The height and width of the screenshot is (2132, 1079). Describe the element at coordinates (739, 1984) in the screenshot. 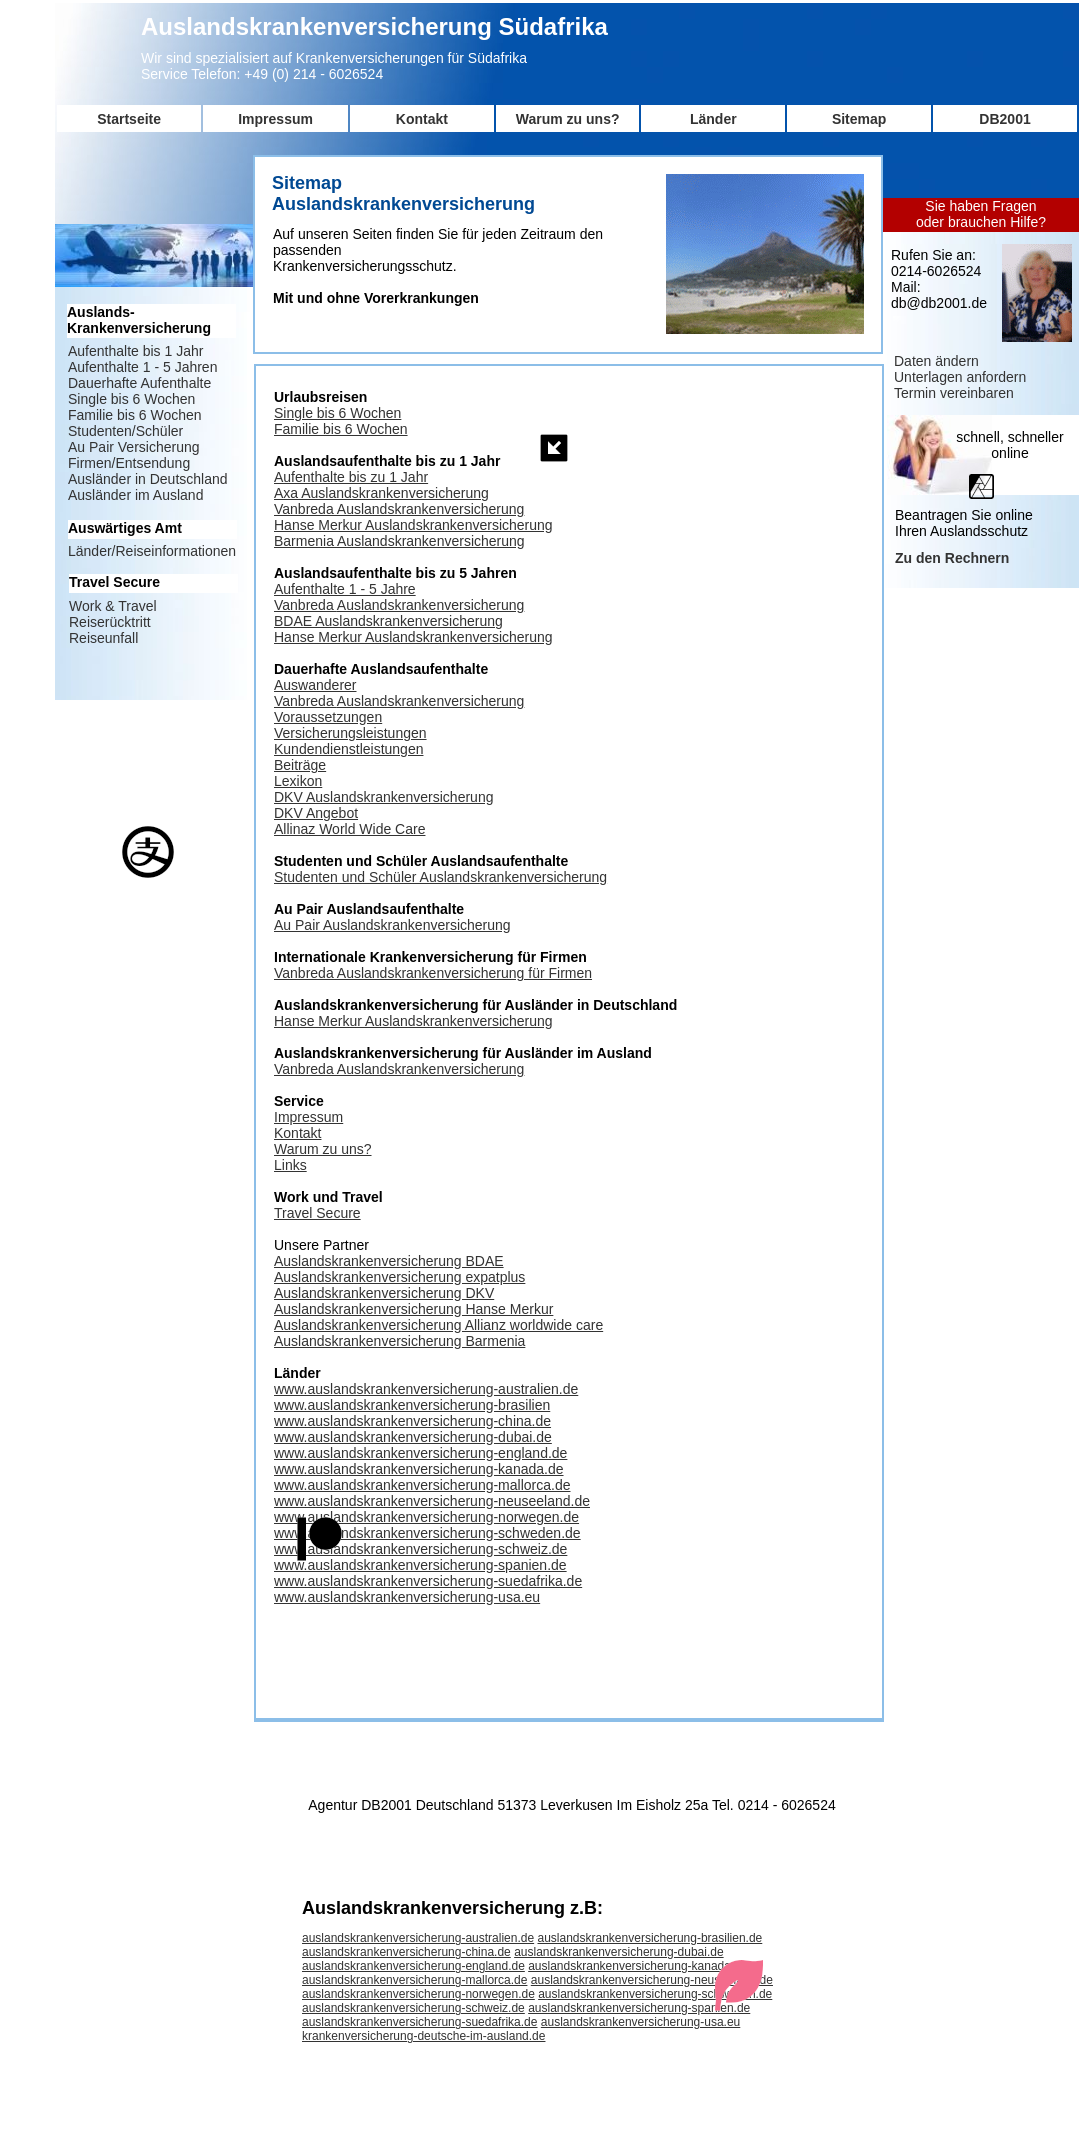

I see `indicates eco-friendly or sustainable option` at that location.